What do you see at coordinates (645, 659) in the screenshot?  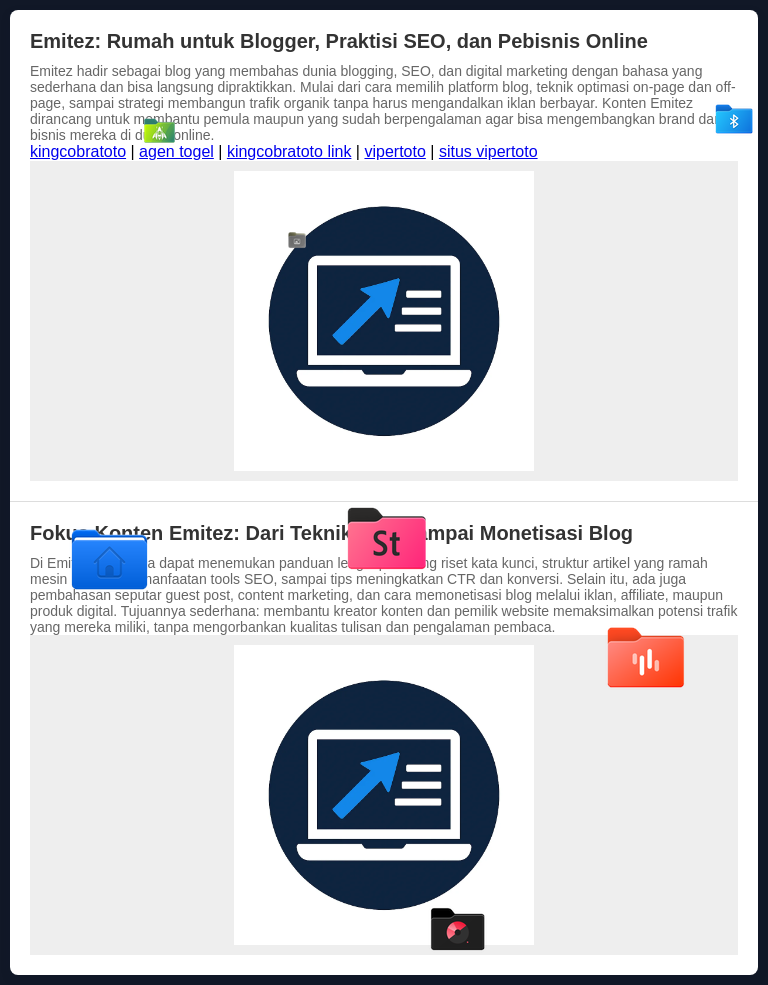 I see `open Wondershare EdrawInfo project files` at bounding box center [645, 659].